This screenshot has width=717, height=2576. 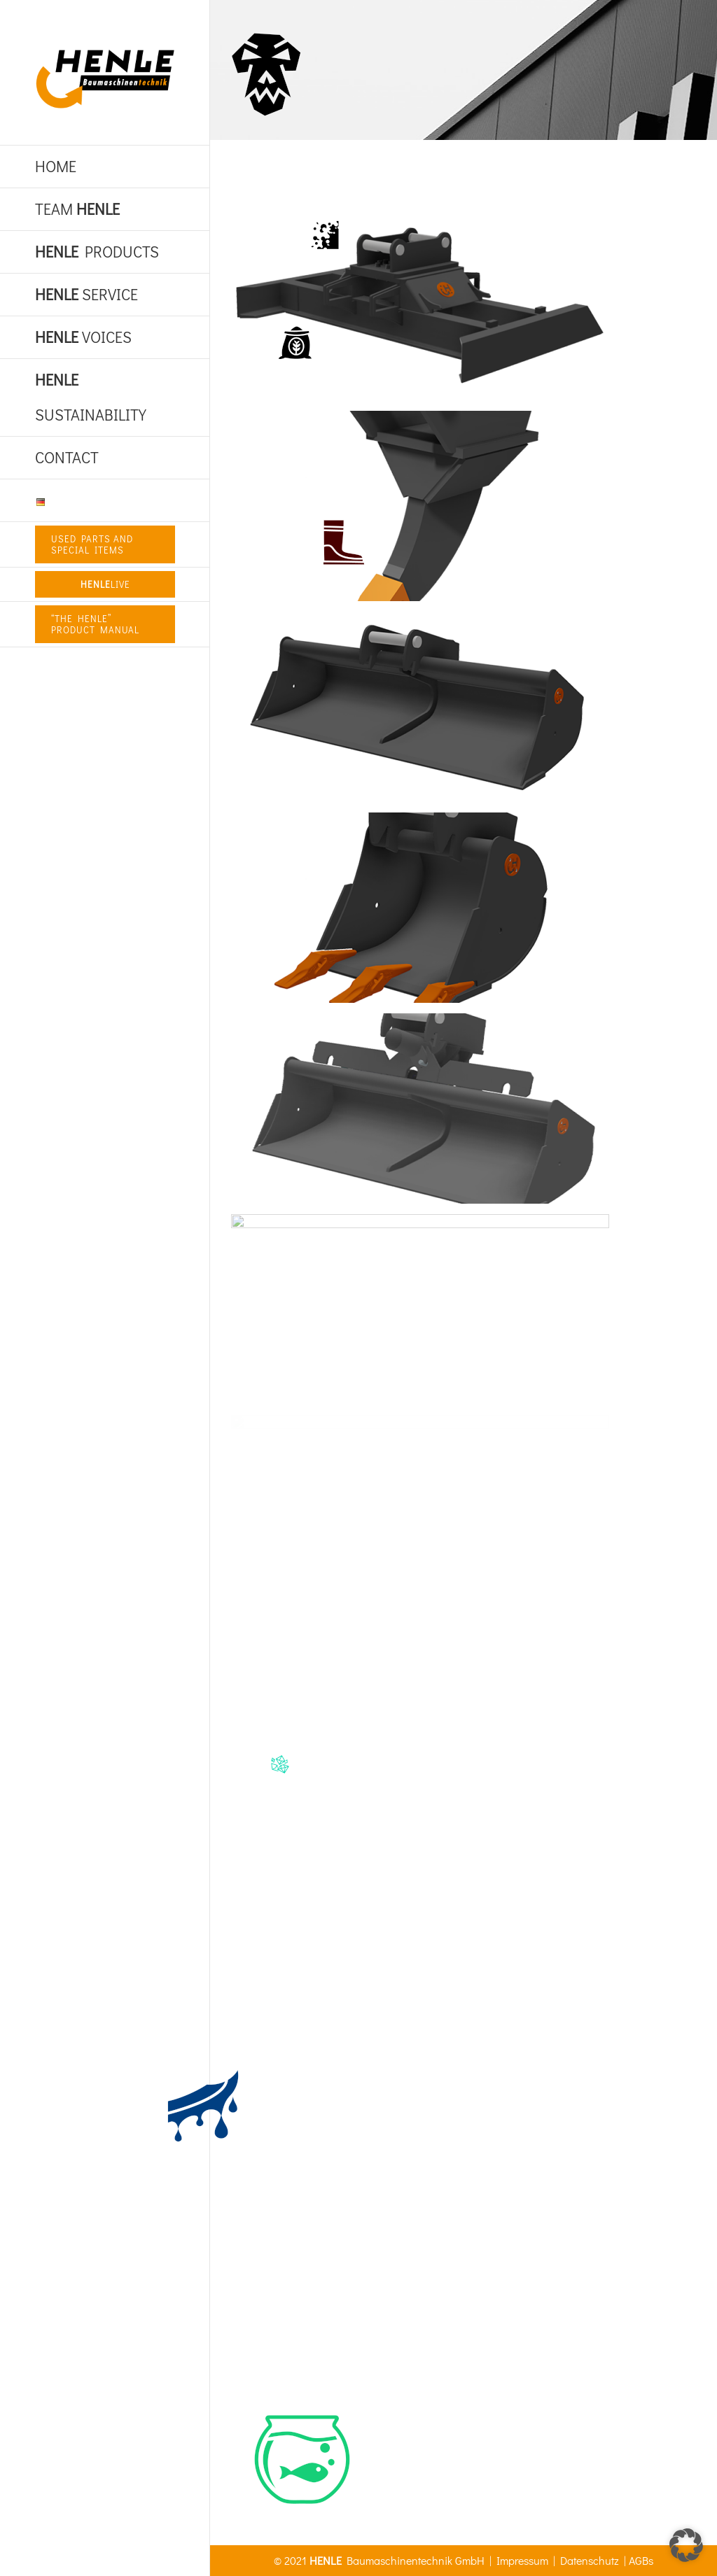 I want to click on view your gem balance or currency, so click(x=280, y=1764).